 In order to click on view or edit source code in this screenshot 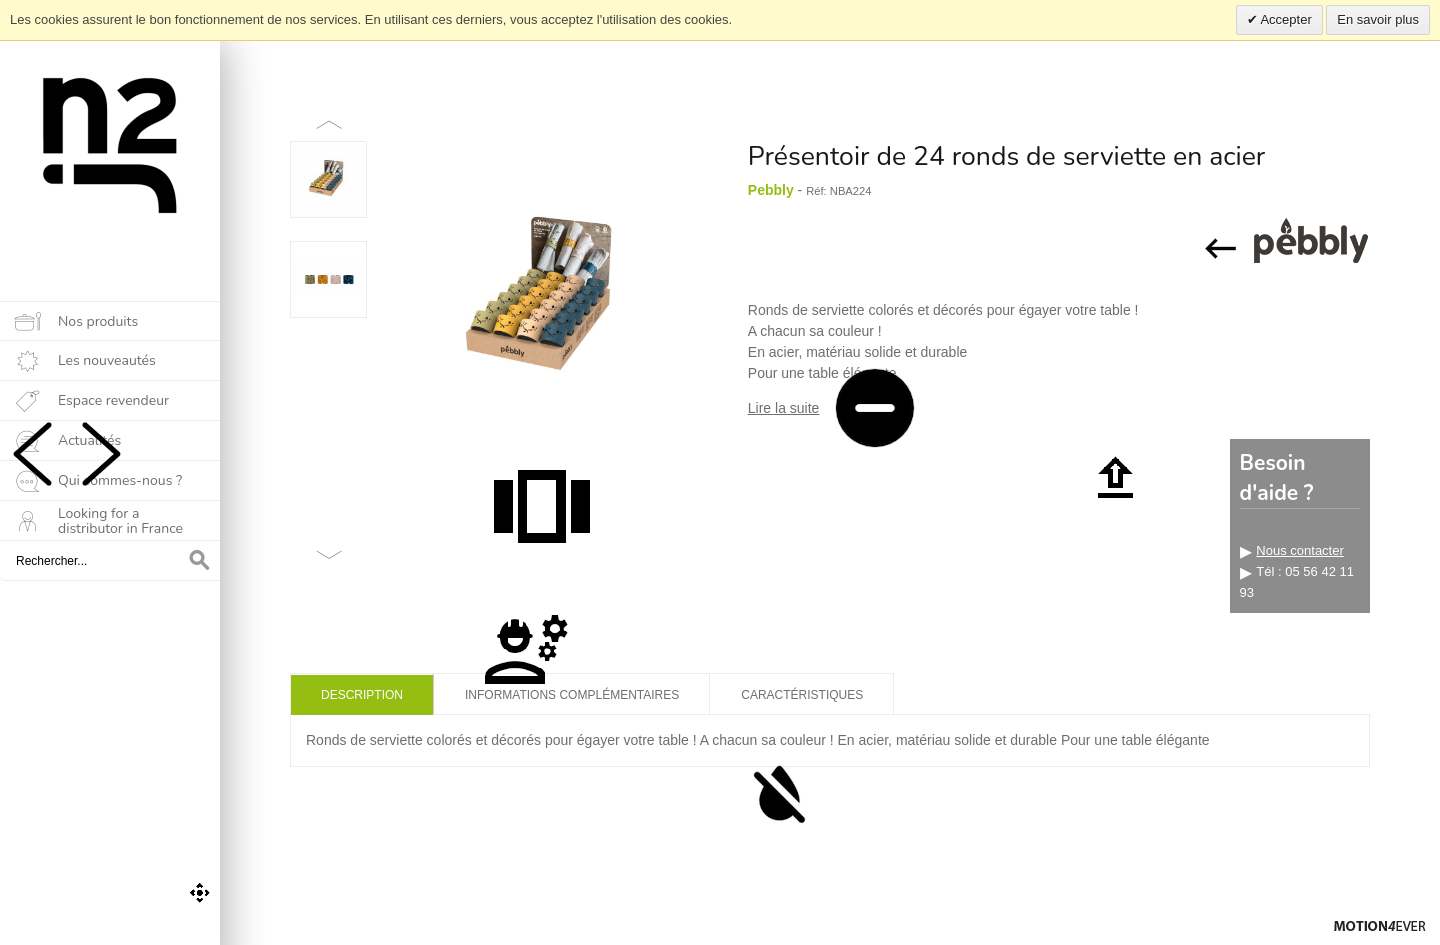, I will do `click(67, 454)`.